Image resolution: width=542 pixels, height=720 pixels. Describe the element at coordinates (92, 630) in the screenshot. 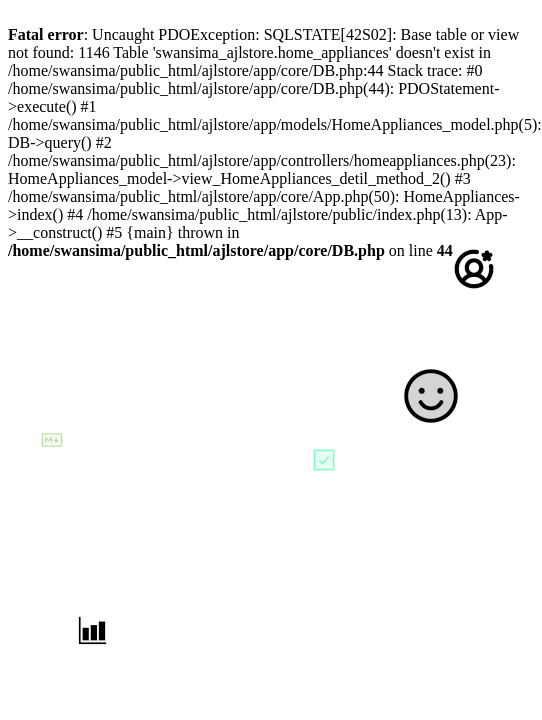

I see `view analytics or statistics` at that location.